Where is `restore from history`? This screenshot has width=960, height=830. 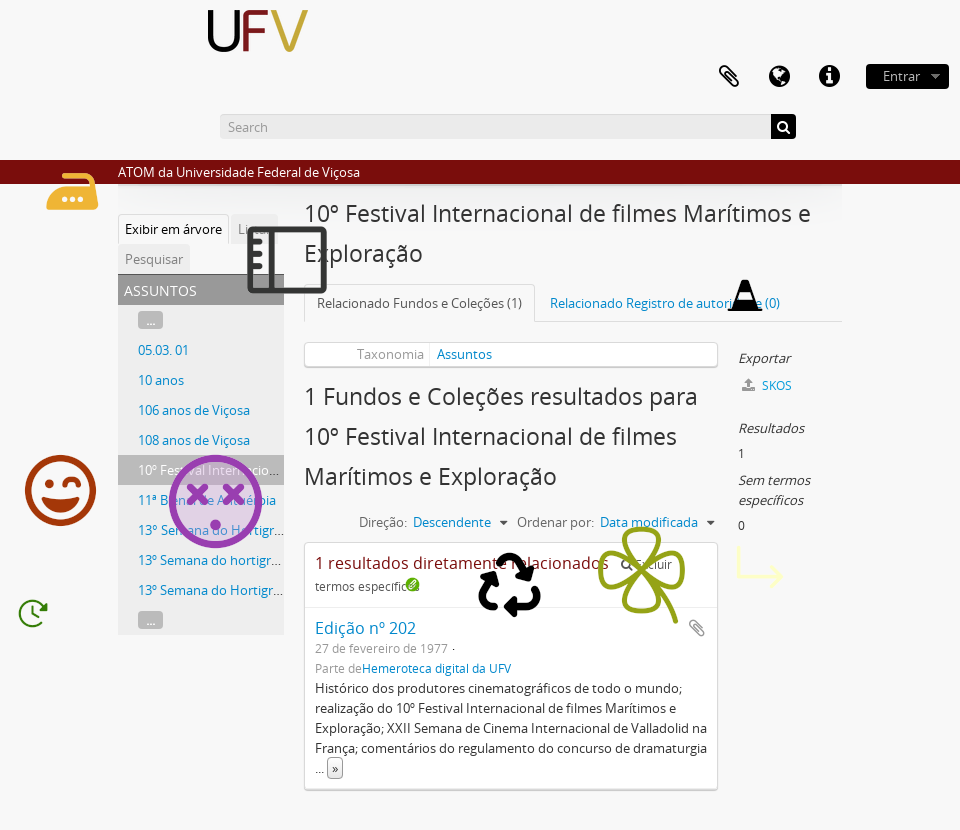
restore from history is located at coordinates (32, 613).